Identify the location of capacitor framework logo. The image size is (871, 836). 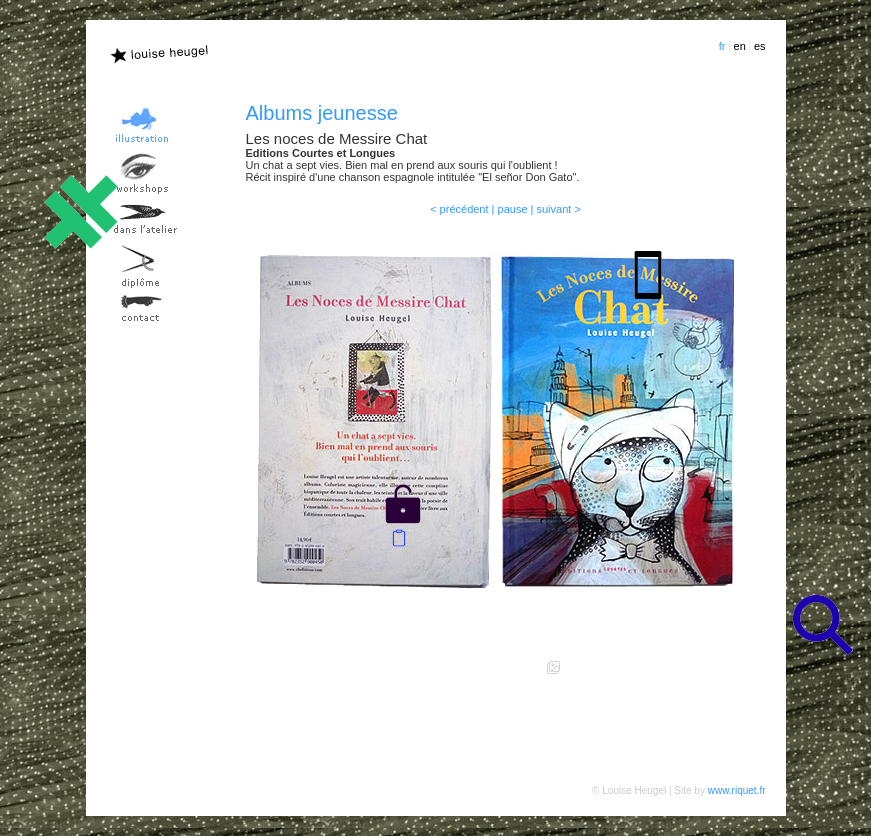
(81, 212).